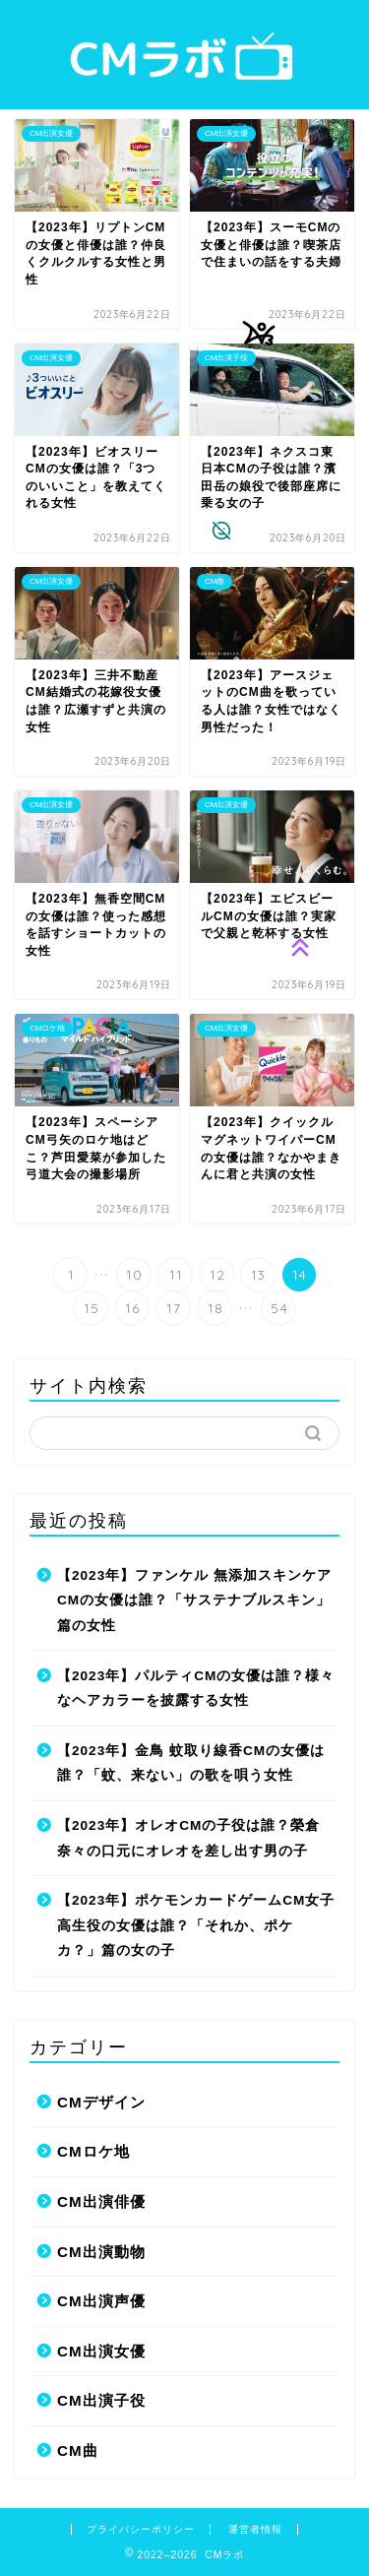 This screenshot has height=2576, width=369. Describe the element at coordinates (221, 531) in the screenshot. I see `disable mood or emotion tracking` at that location.